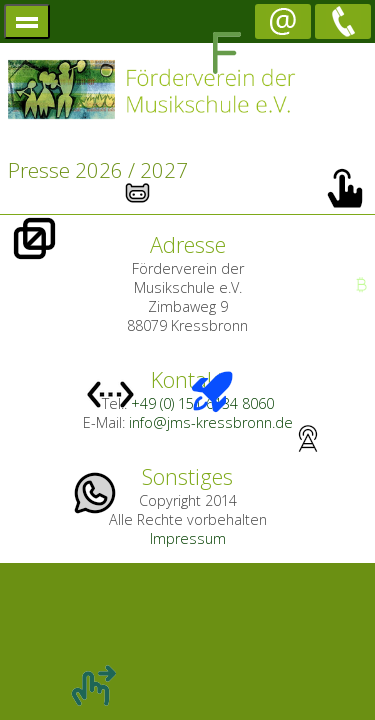 This screenshot has width=375, height=720. I want to click on open WhatsApp messaging app, so click(95, 493).